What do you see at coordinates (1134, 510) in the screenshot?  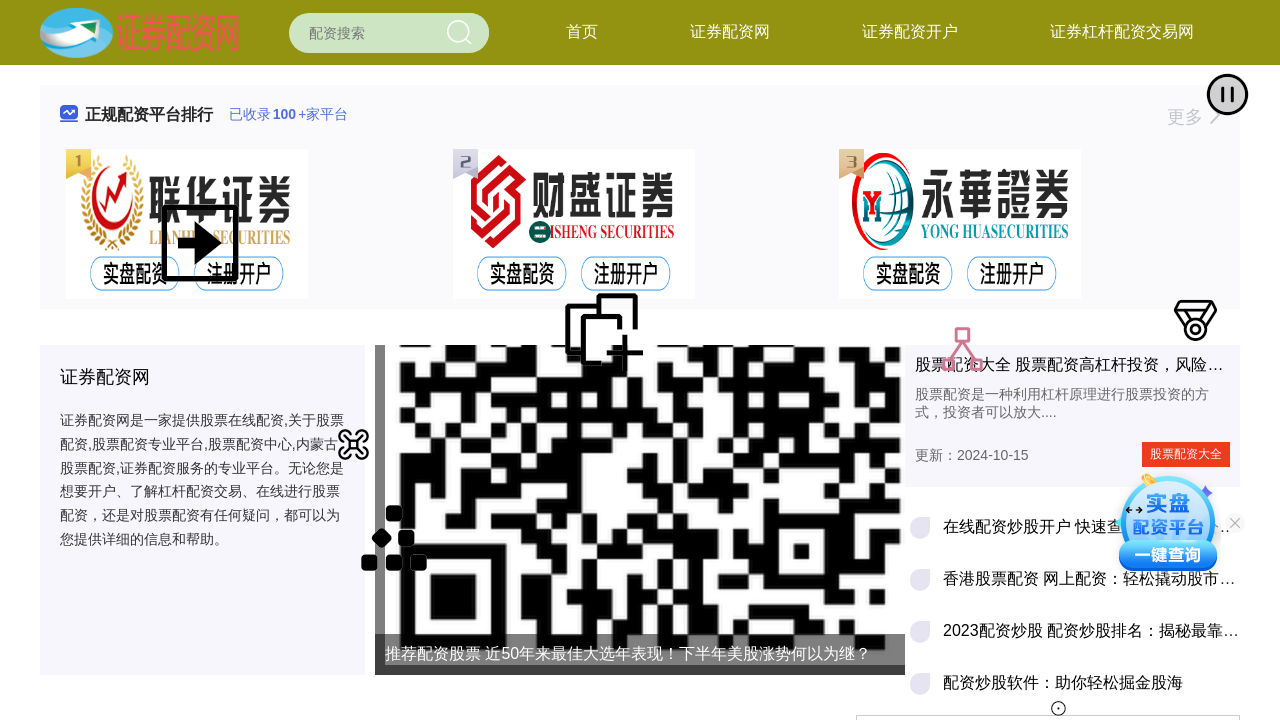 I see `adjust horizontal position or spacing` at bounding box center [1134, 510].